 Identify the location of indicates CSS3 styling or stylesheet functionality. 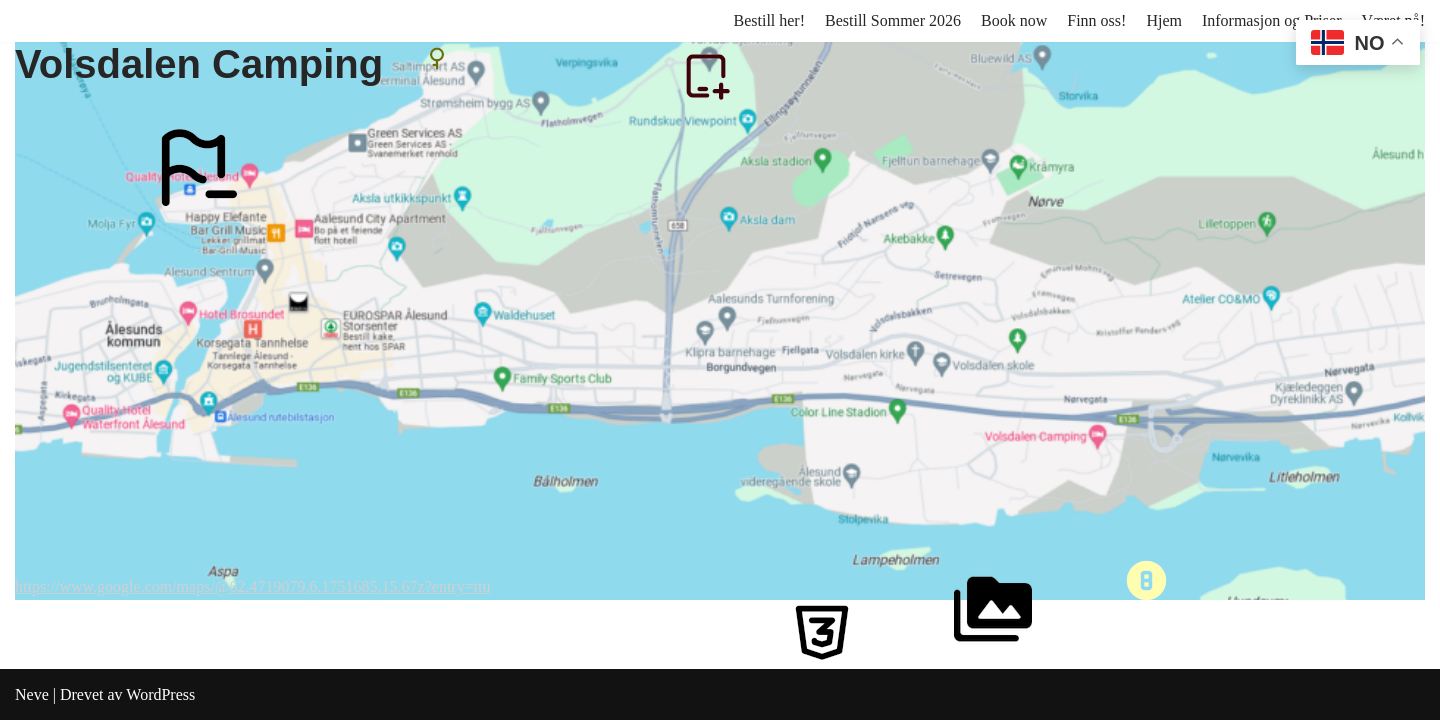
(822, 632).